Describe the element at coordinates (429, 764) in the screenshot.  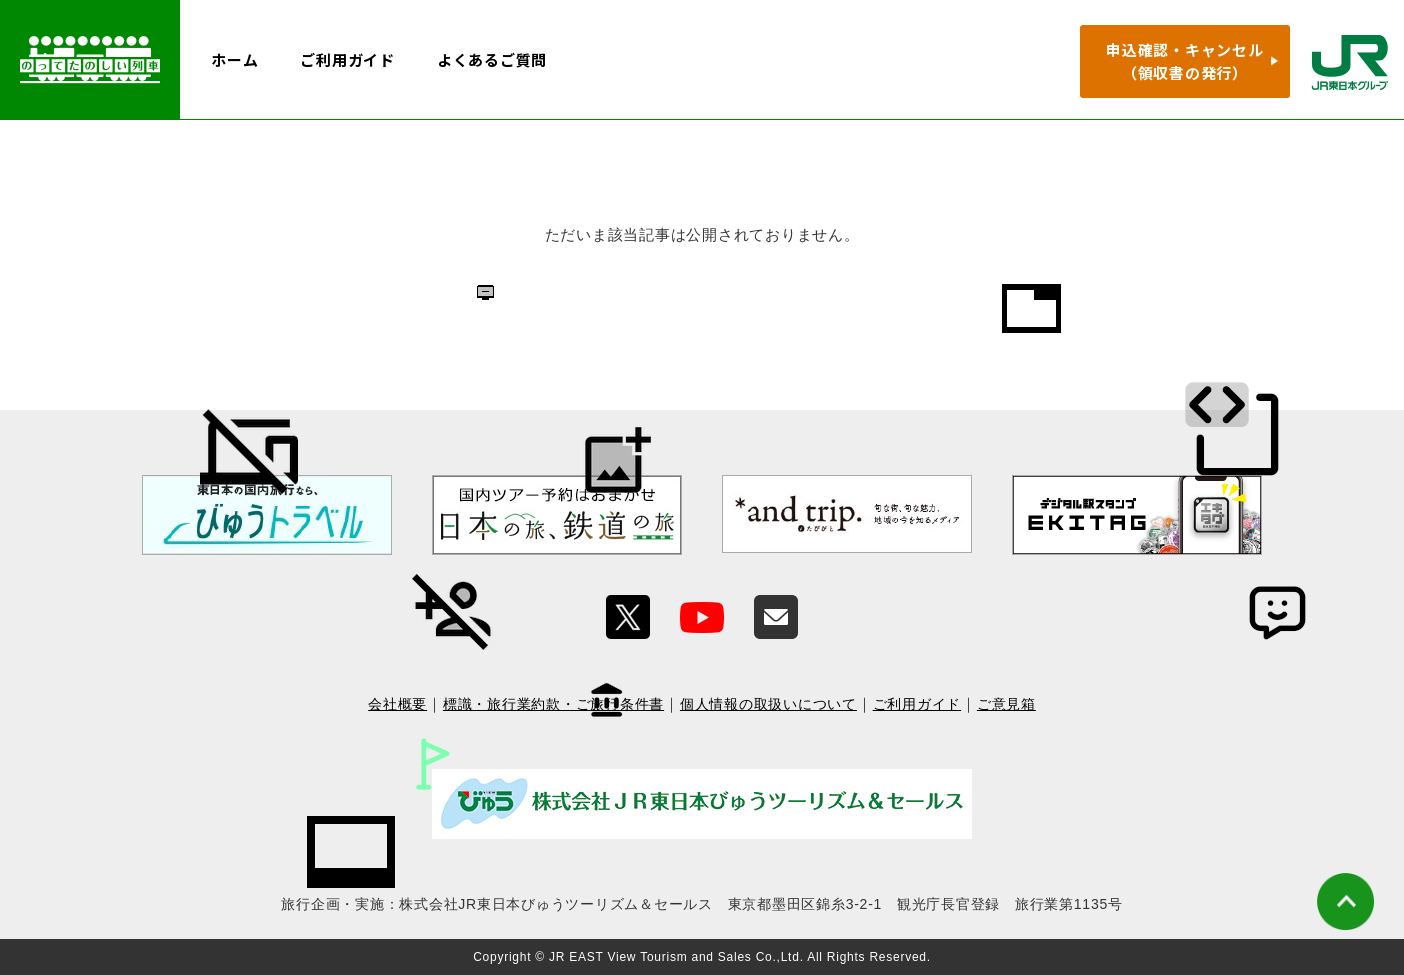
I see `flag or mark an item for follow-up` at that location.